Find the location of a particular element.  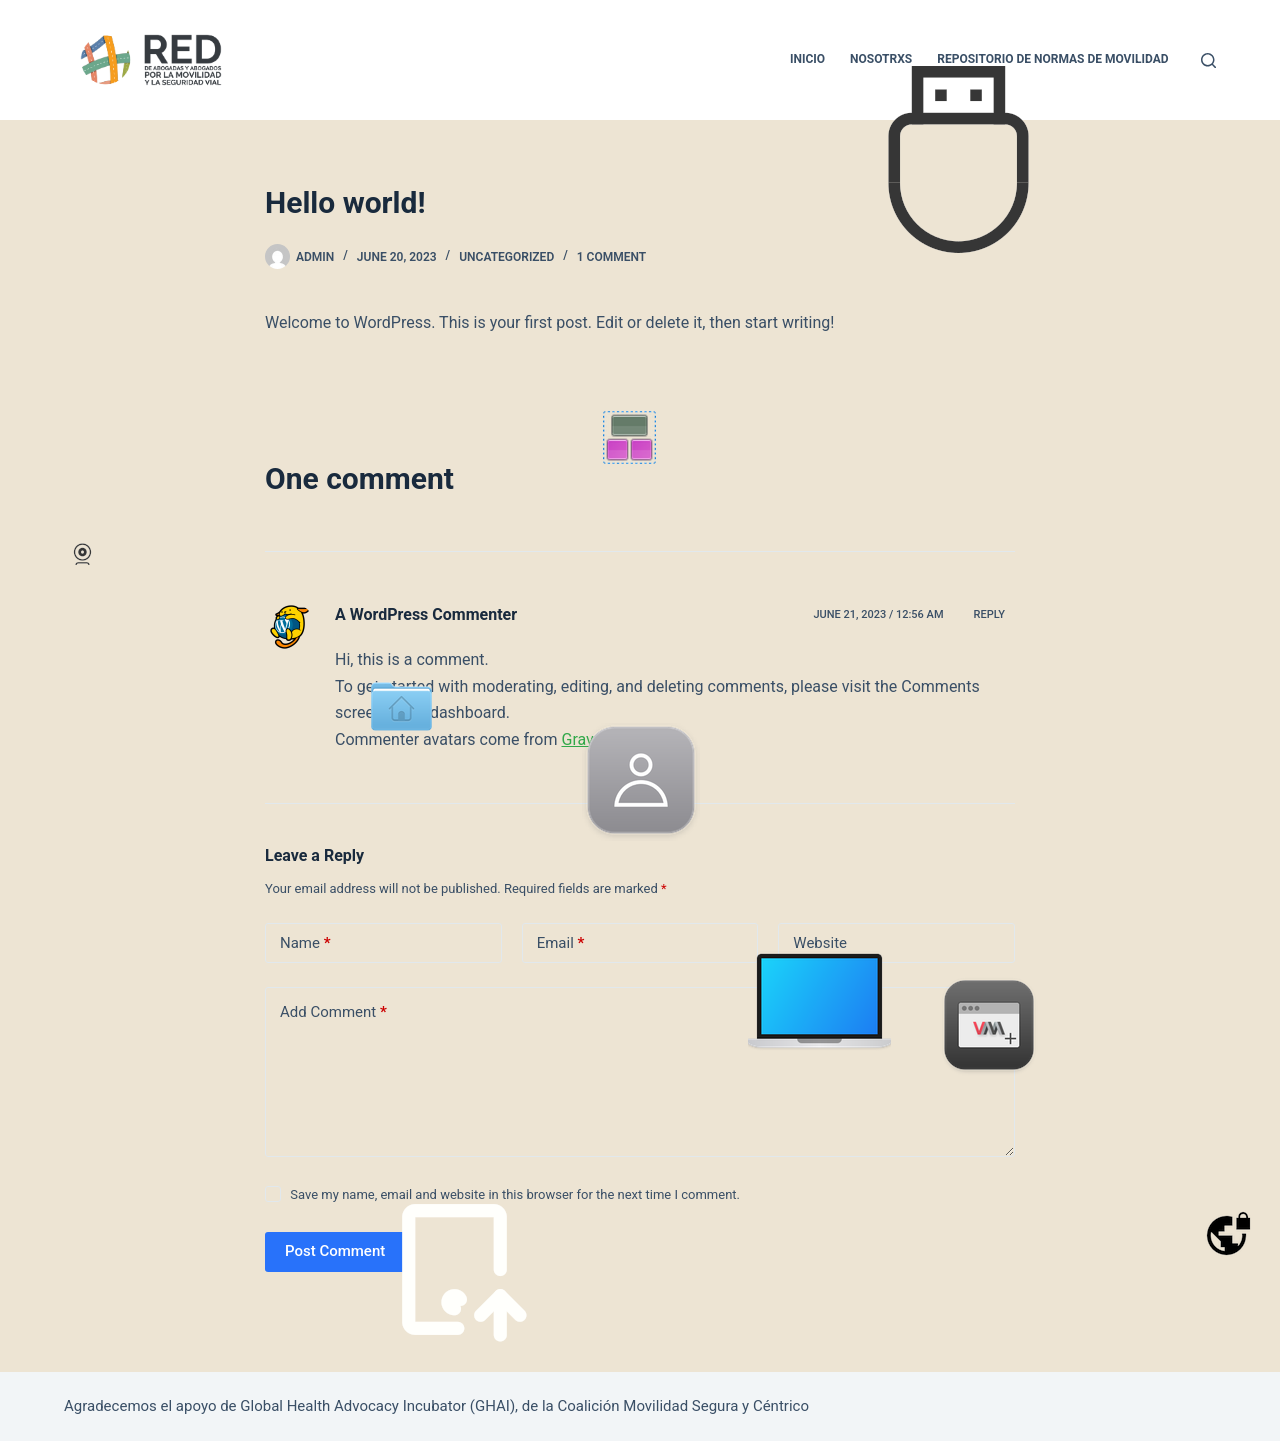

indicates active vpn connection is located at coordinates (1228, 1233).